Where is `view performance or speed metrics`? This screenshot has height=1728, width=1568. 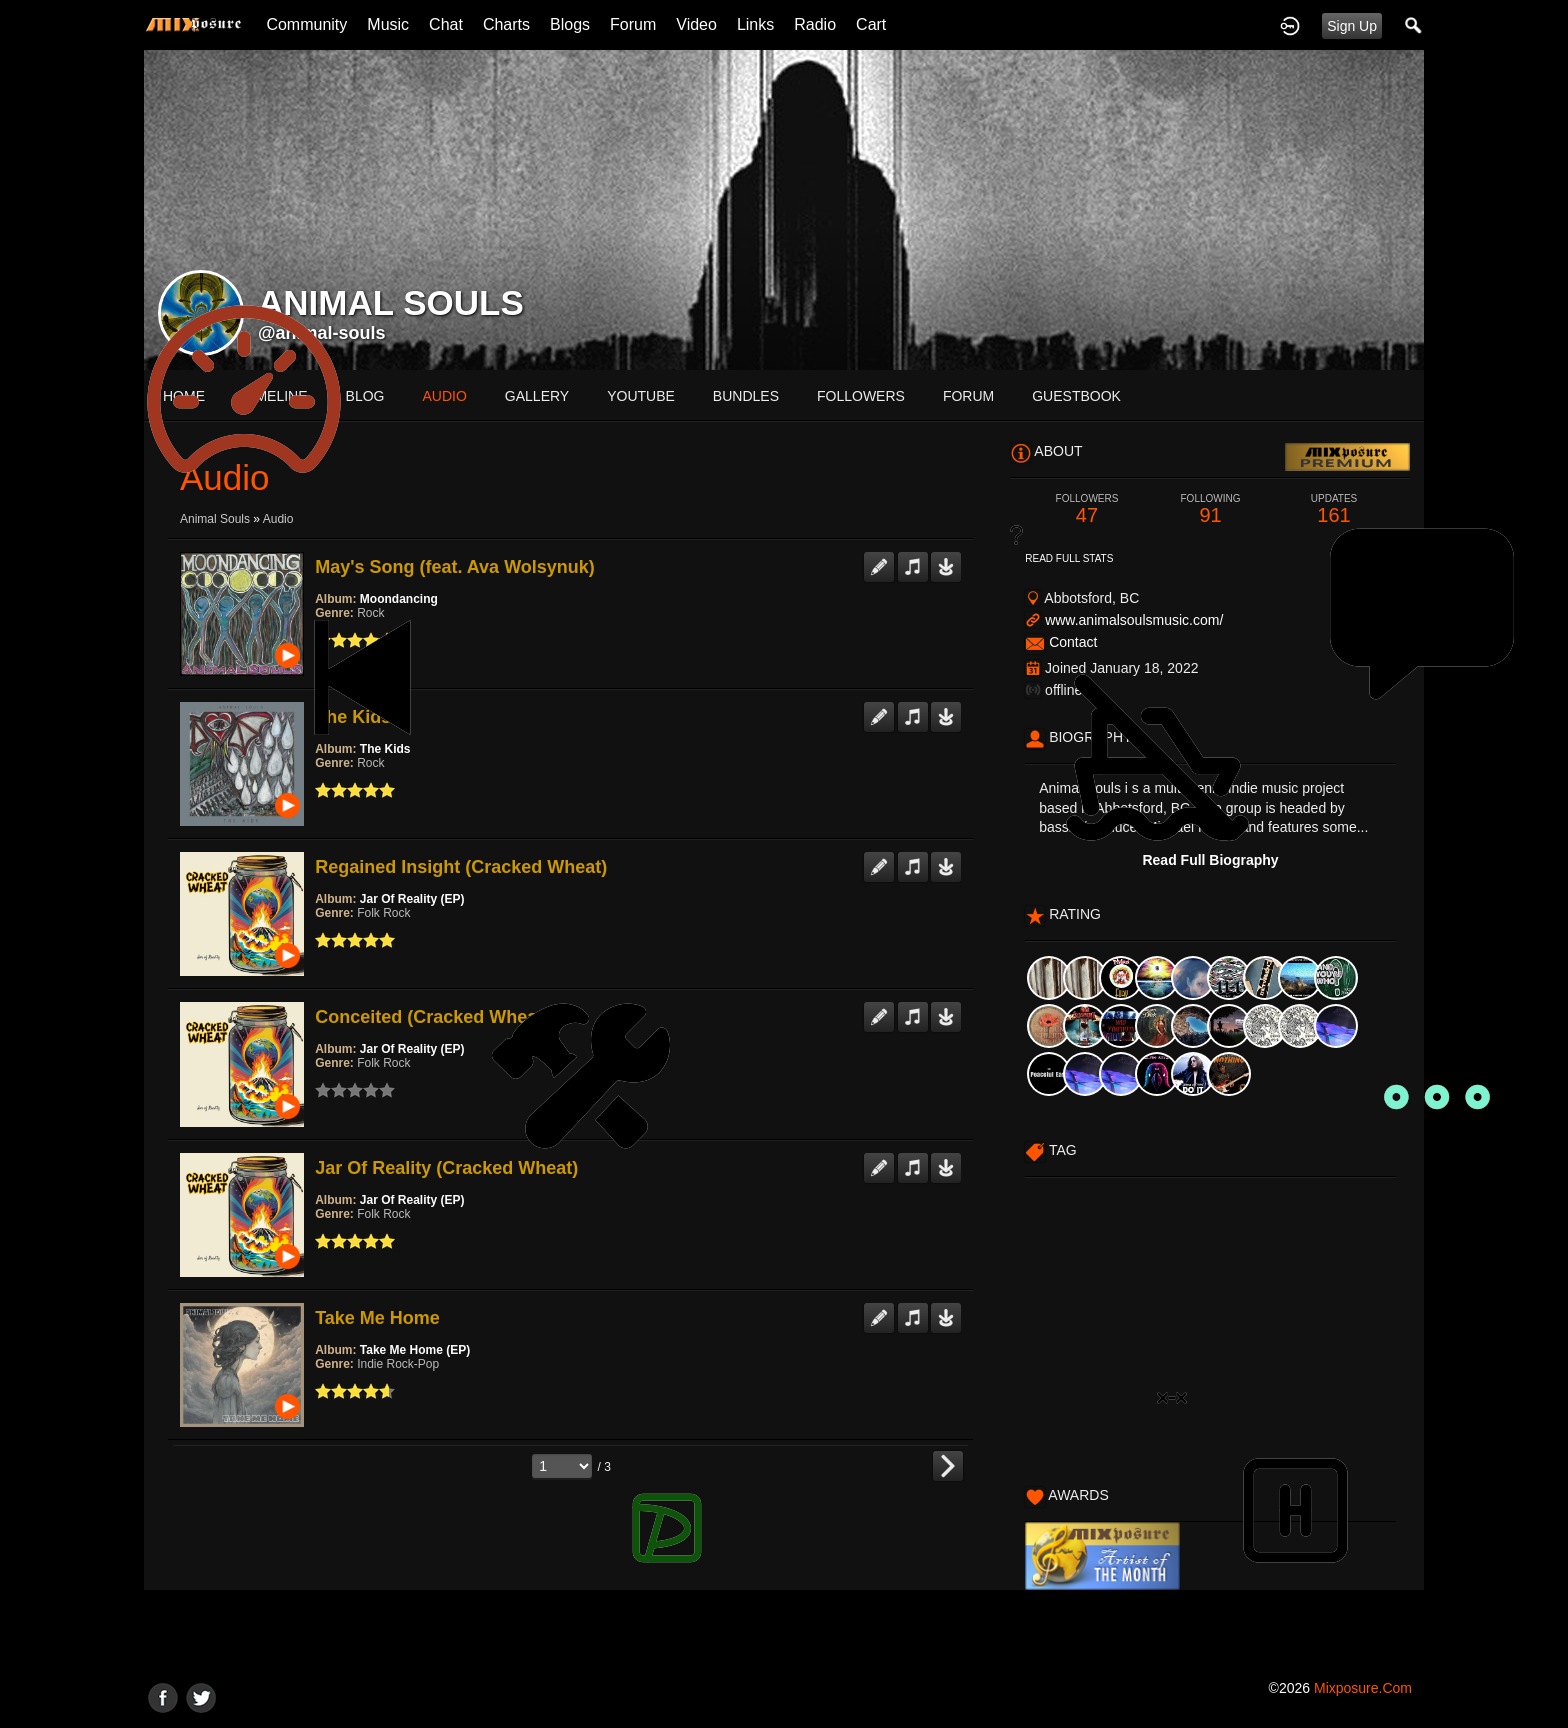
view performance or speed metrics is located at coordinates (244, 389).